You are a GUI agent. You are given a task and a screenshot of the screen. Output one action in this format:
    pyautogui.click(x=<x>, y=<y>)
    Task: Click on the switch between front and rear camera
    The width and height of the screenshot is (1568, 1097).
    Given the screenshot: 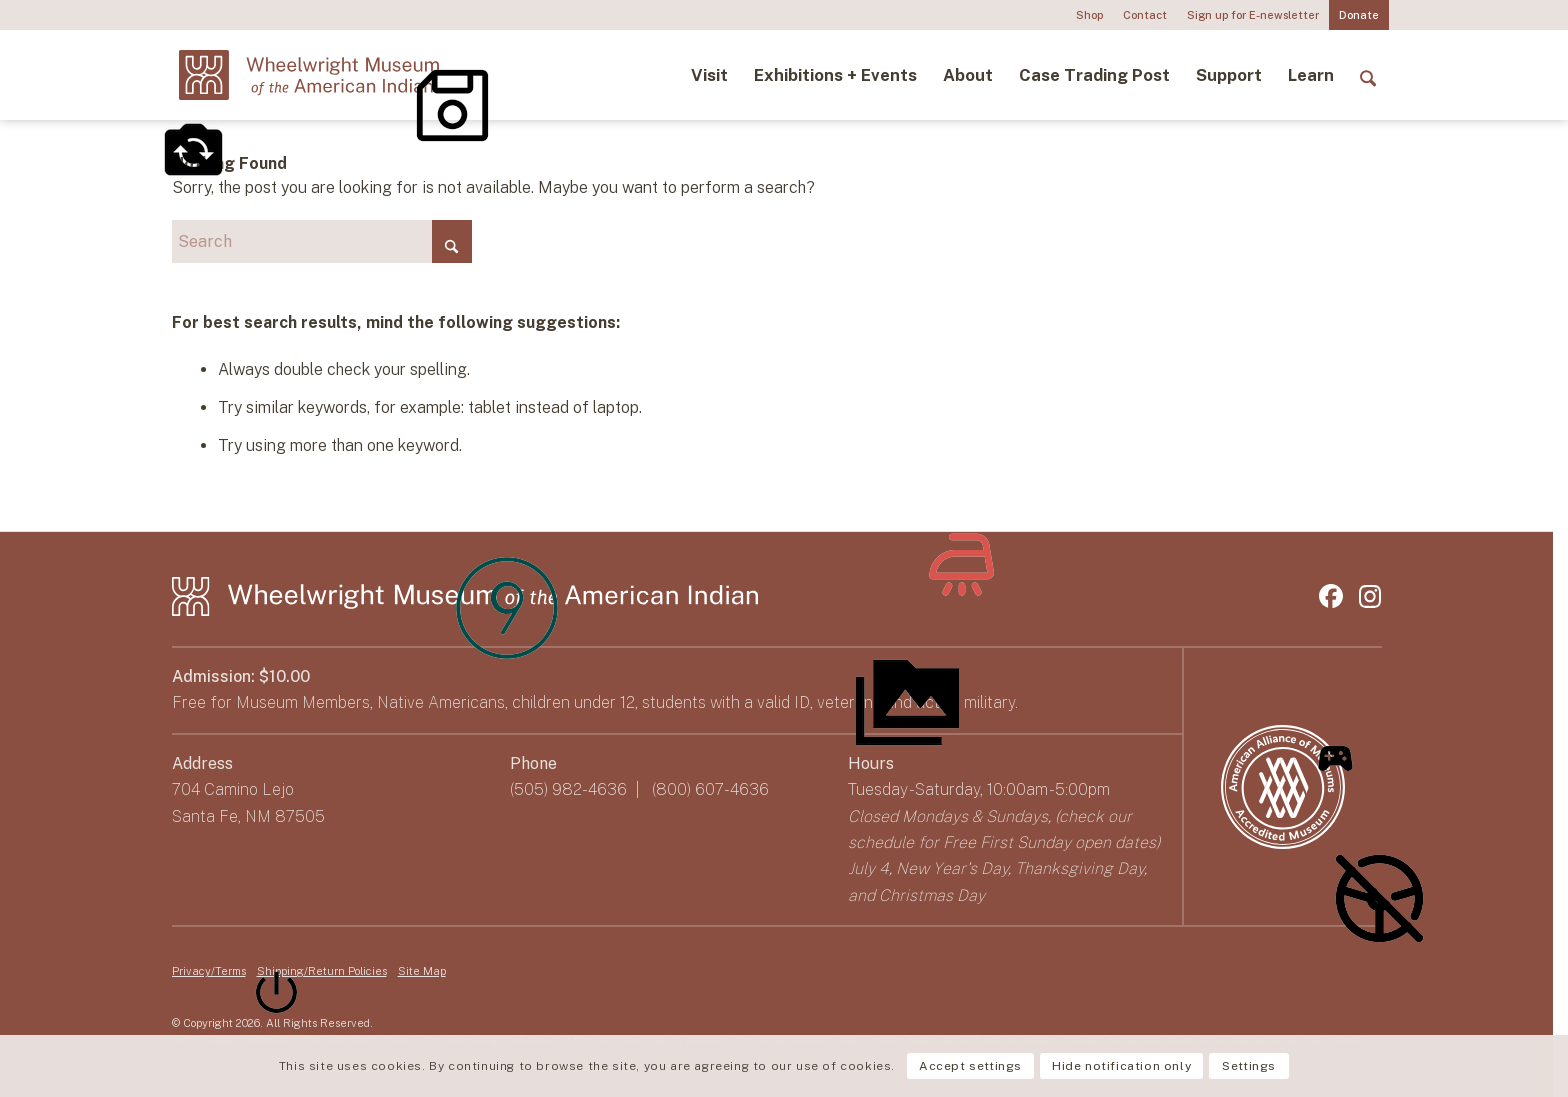 What is the action you would take?
    pyautogui.click(x=193, y=149)
    